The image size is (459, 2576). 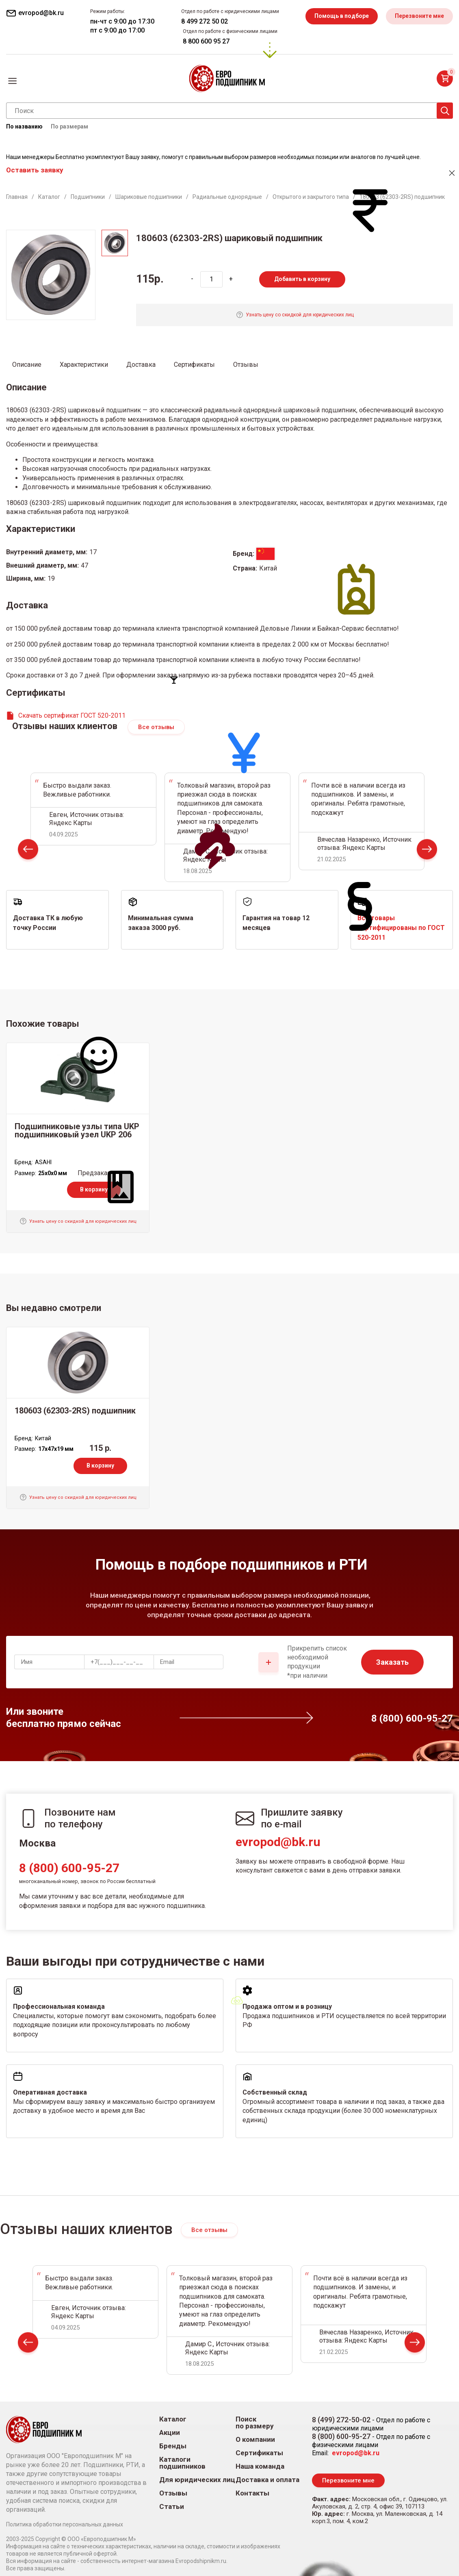 I want to click on access your photo album, so click(x=121, y=1187).